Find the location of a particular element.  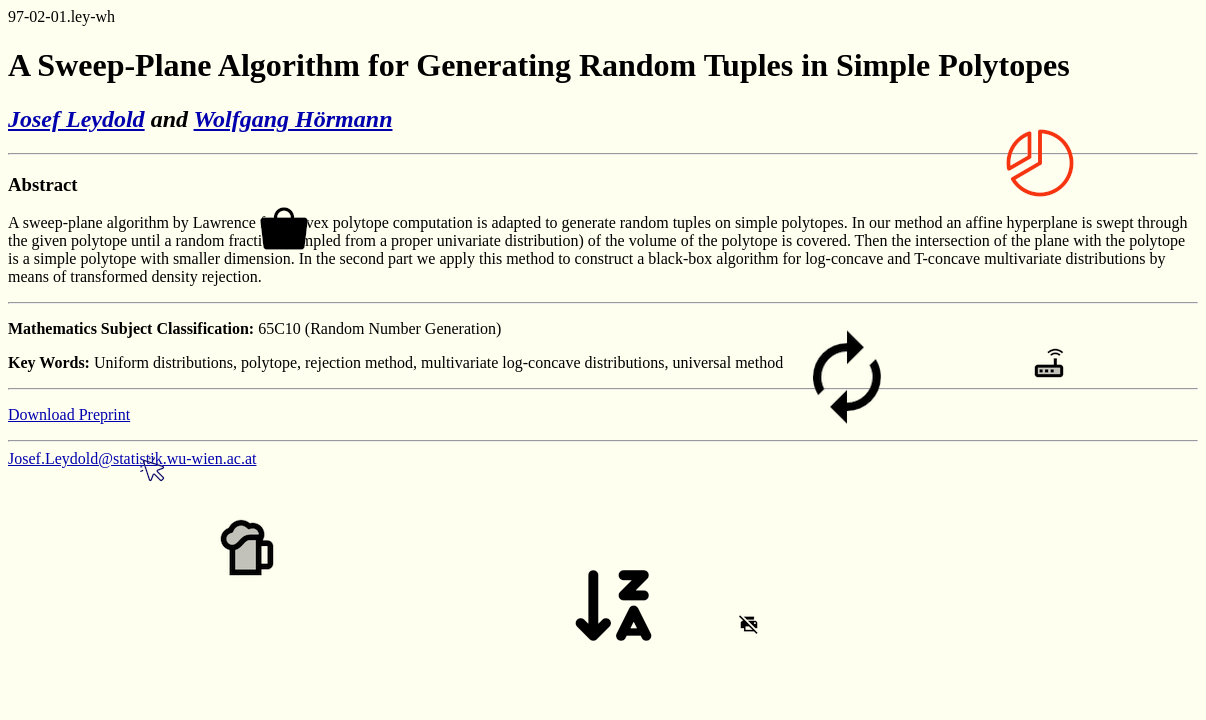

click or tap to interact is located at coordinates (153, 470).